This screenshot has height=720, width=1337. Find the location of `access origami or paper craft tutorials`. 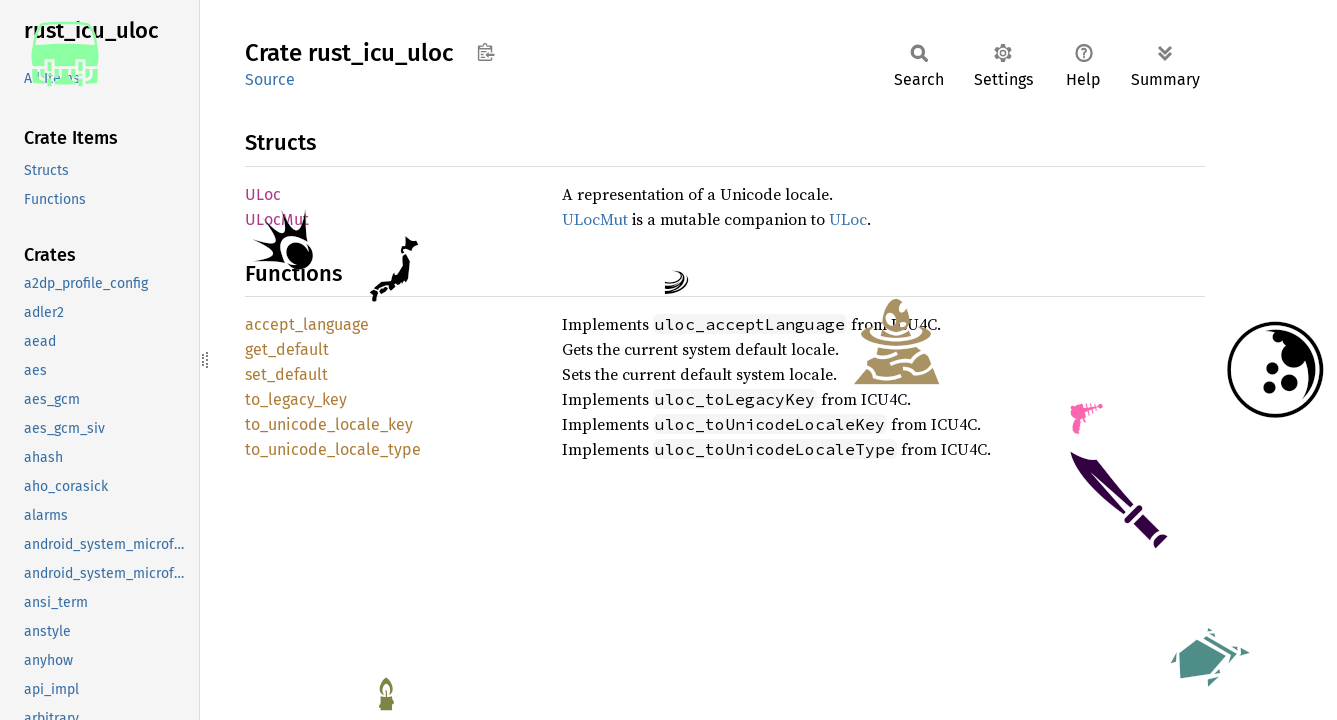

access origami or paper craft tutorials is located at coordinates (1209, 657).